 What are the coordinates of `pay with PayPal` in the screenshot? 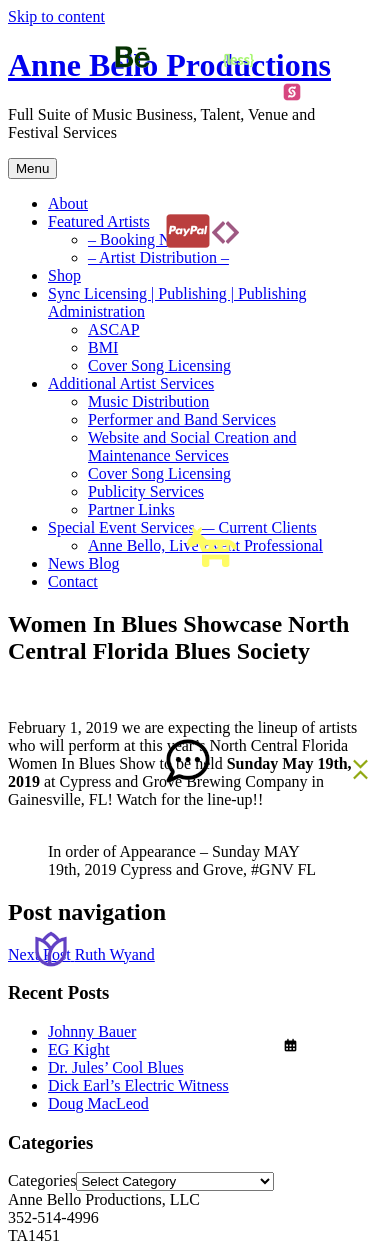 It's located at (188, 231).